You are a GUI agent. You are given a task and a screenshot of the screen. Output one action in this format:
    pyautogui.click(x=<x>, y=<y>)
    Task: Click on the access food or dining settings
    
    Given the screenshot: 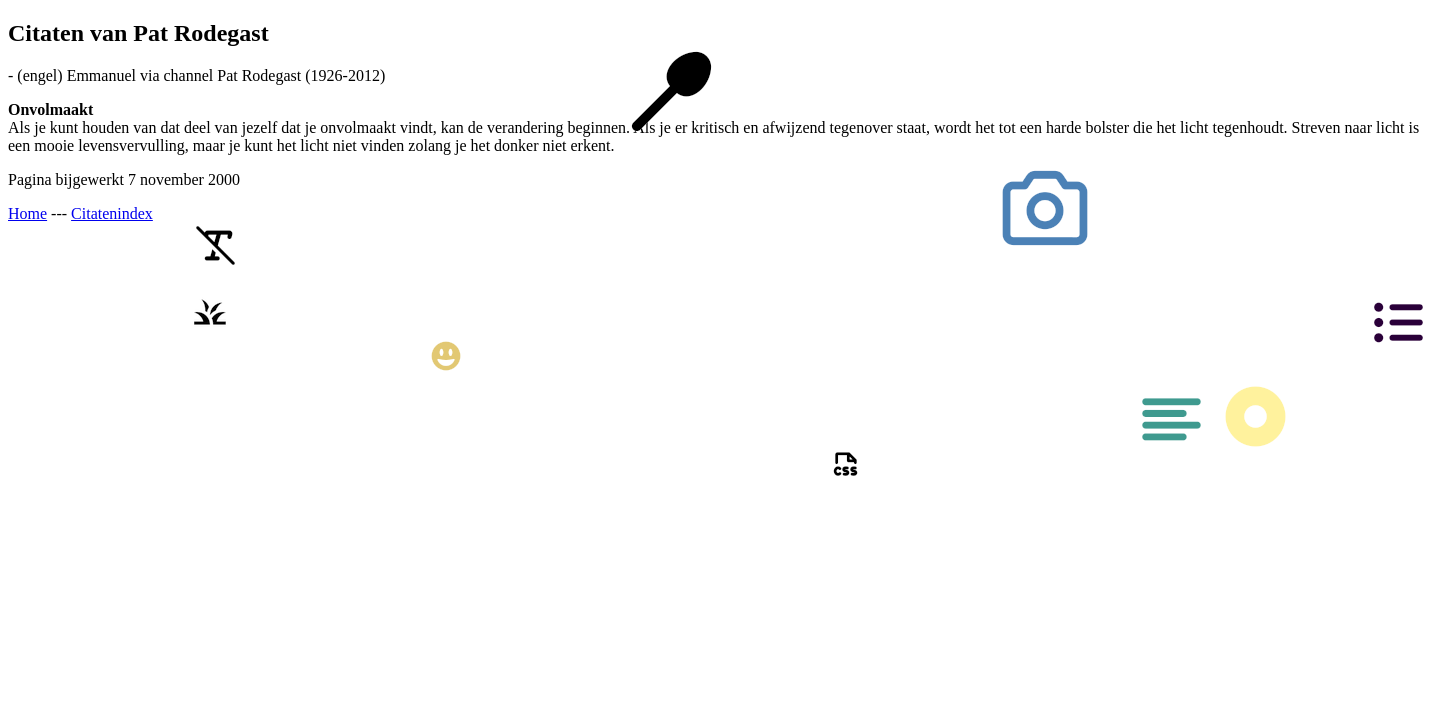 What is the action you would take?
    pyautogui.click(x=671, y=91)
    